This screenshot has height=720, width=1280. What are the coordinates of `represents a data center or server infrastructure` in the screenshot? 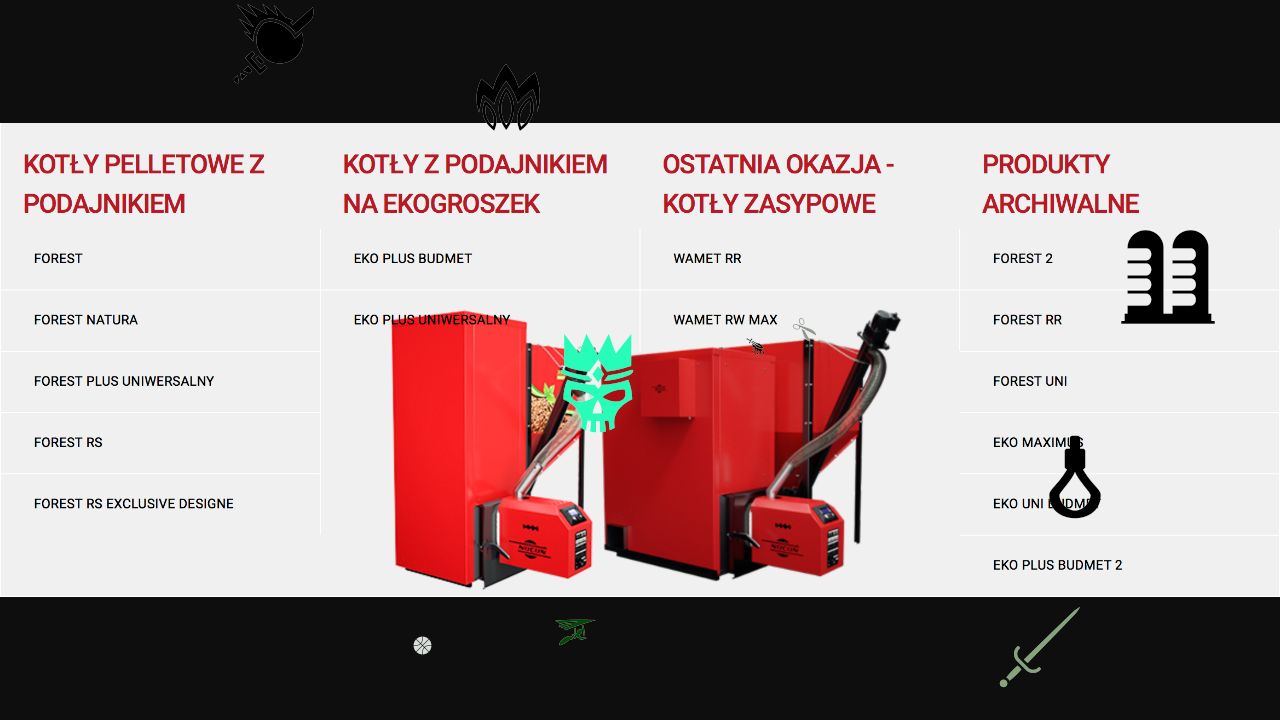 It's located at (1168, 277).